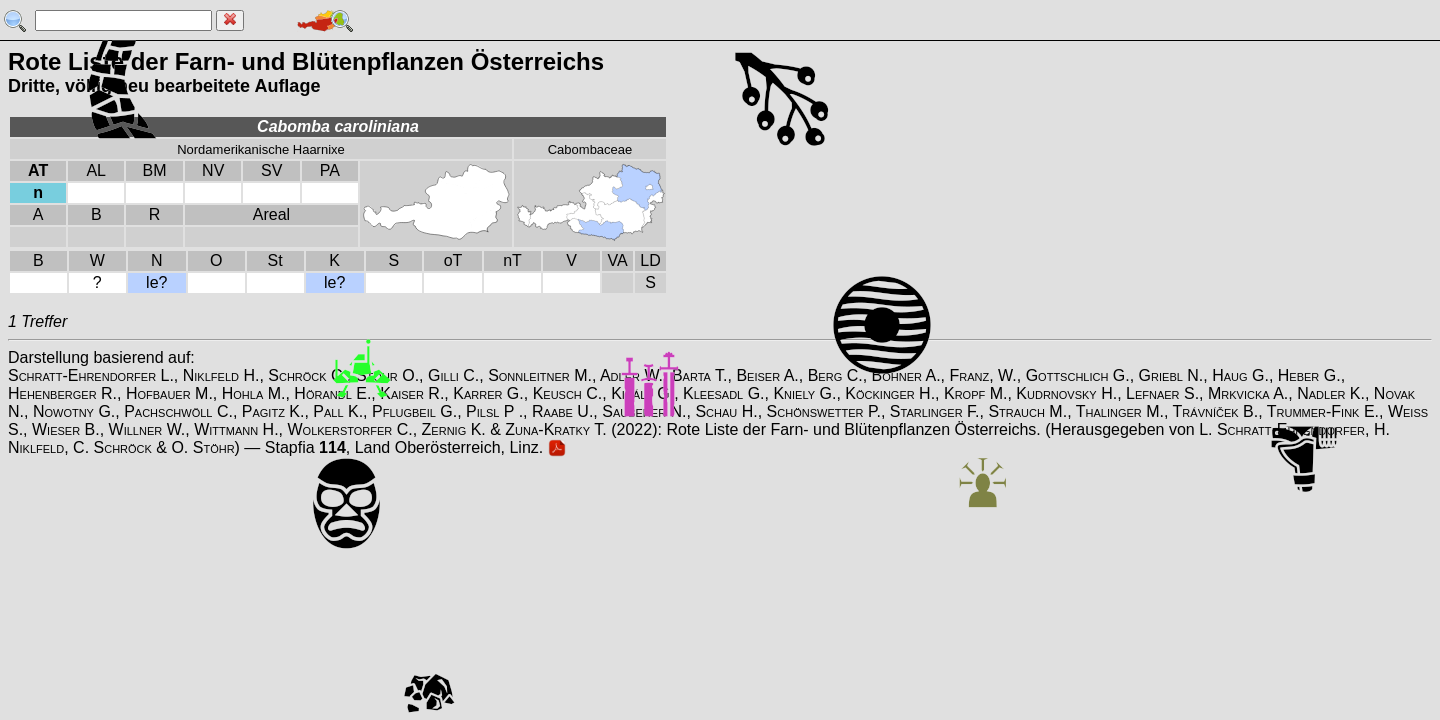 The width and height of the screenshot is (1440, 720). I want to click on equip or access holster item in game inventory, so click(1304, 459).